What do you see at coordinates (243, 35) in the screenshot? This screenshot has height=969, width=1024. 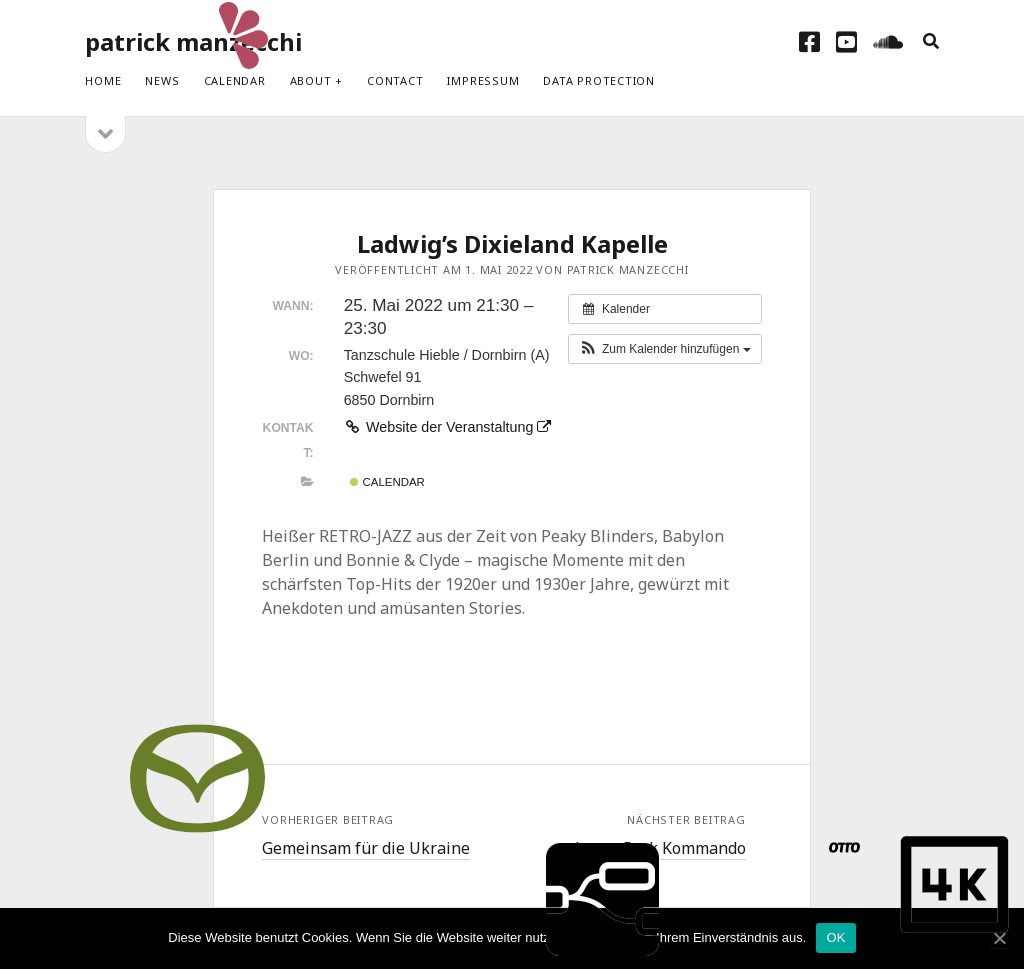 I see `link to Lemon Squeezy payment platform` at bounding box center [243, 35].